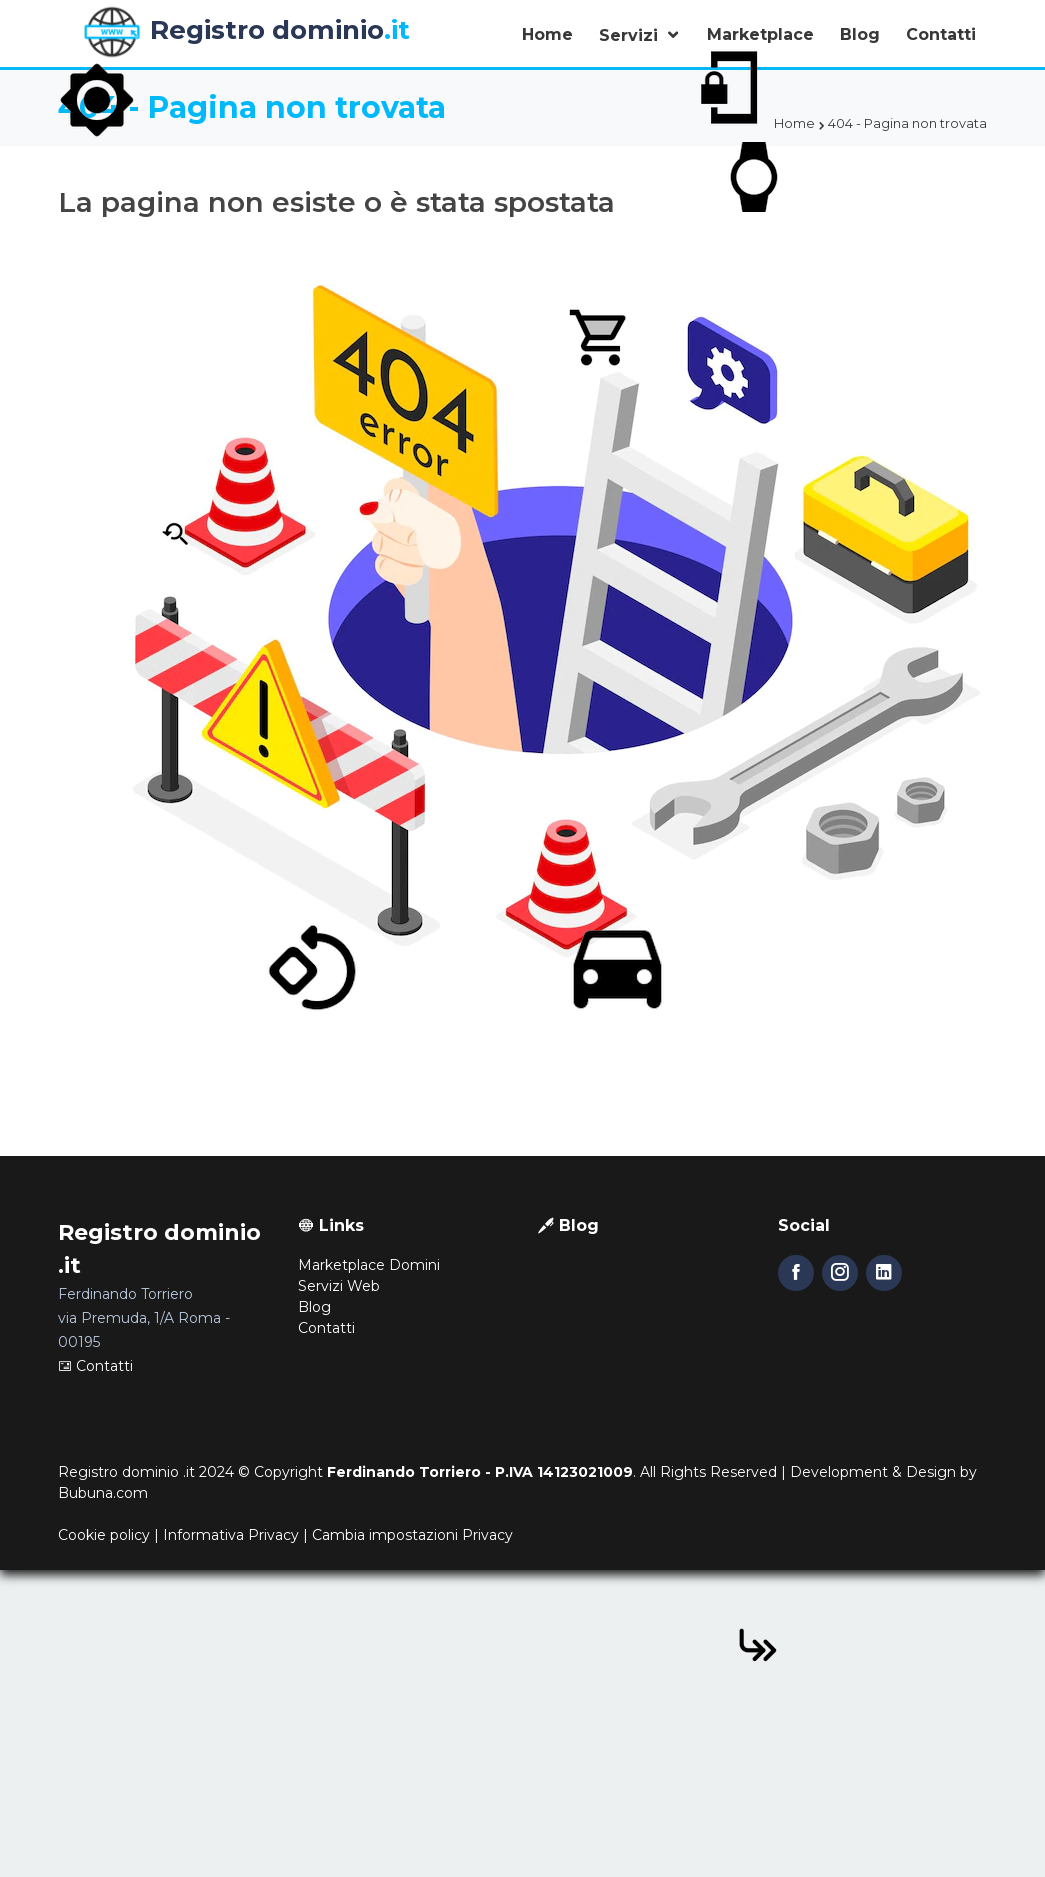 This screenshot has height=1877, width=1045. What do you see at coordinates (617, 964) in the screenshot?
I see `get driving directions` at bounding box center [617, 964].